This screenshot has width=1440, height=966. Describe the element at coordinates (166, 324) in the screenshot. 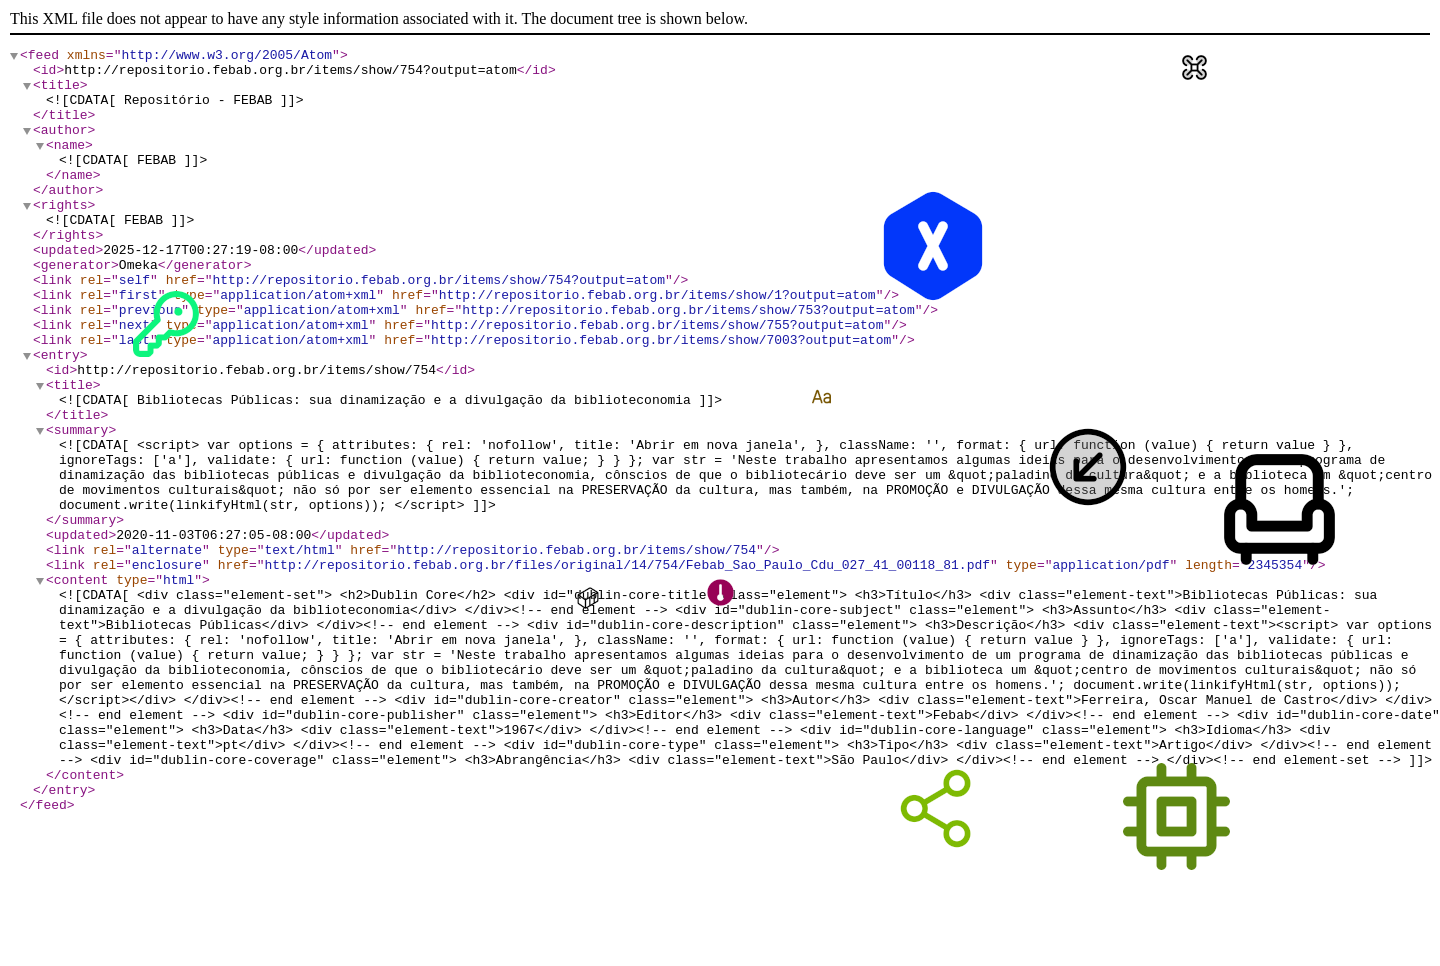

I see `access security or authentication settings` at that location.